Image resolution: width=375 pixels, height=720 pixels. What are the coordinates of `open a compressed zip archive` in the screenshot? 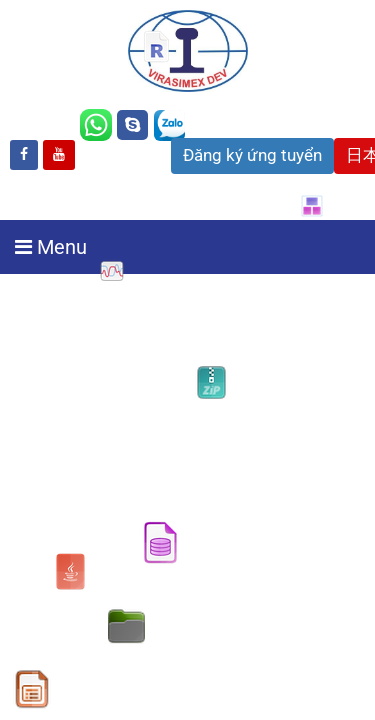 It's located at (211, 382).